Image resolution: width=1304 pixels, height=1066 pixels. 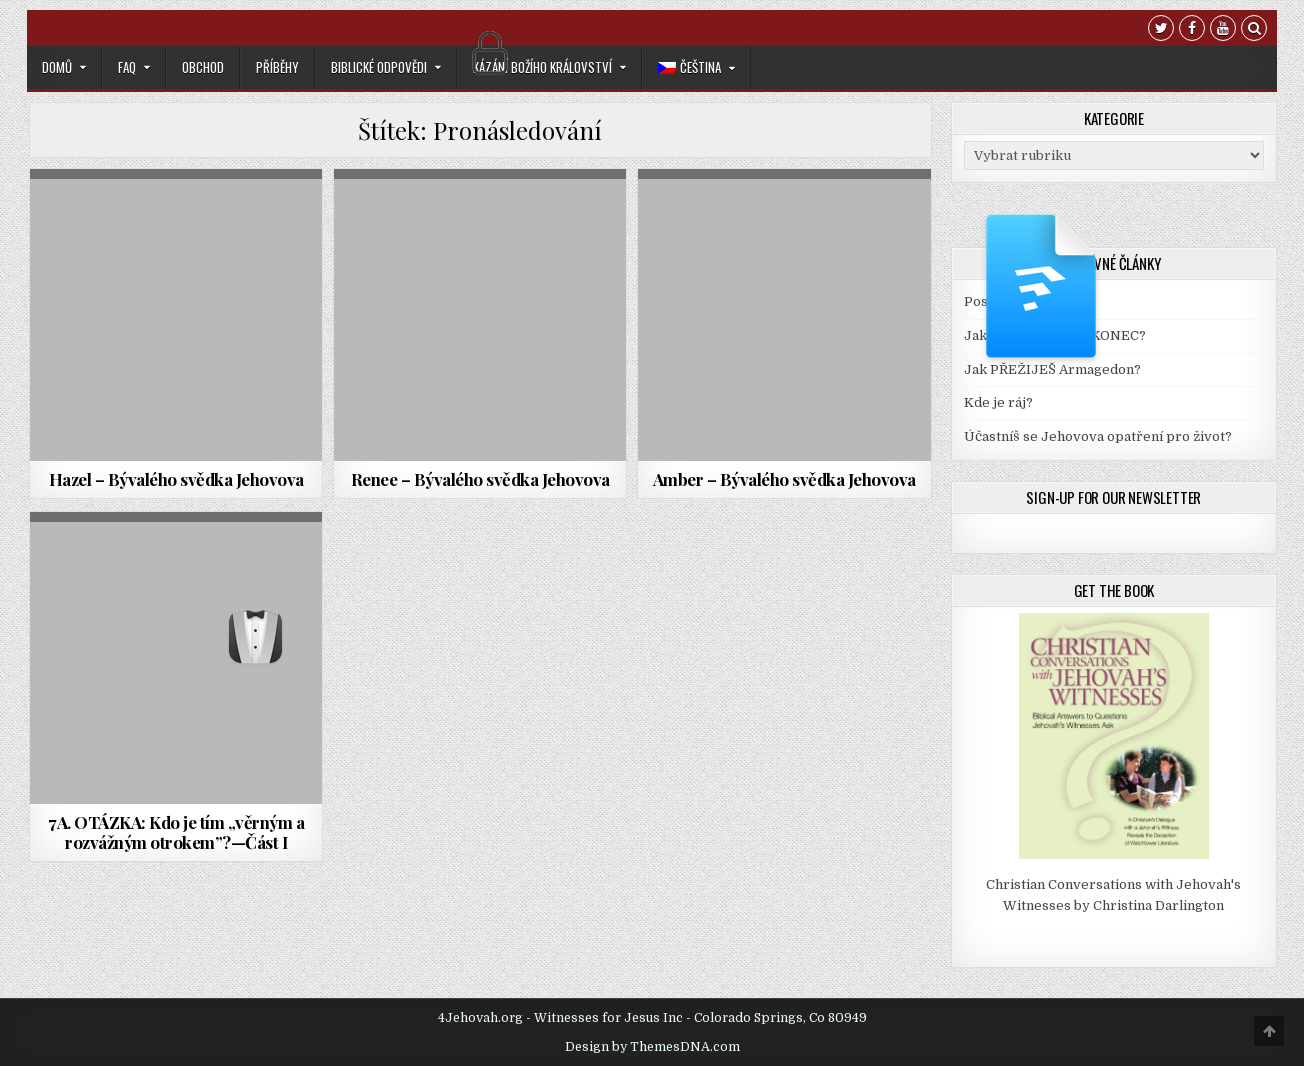 What do you see at coordinates (255, 636) in the screenshot?
I see `open theme configuration settings` at bounding box center [255, 636].